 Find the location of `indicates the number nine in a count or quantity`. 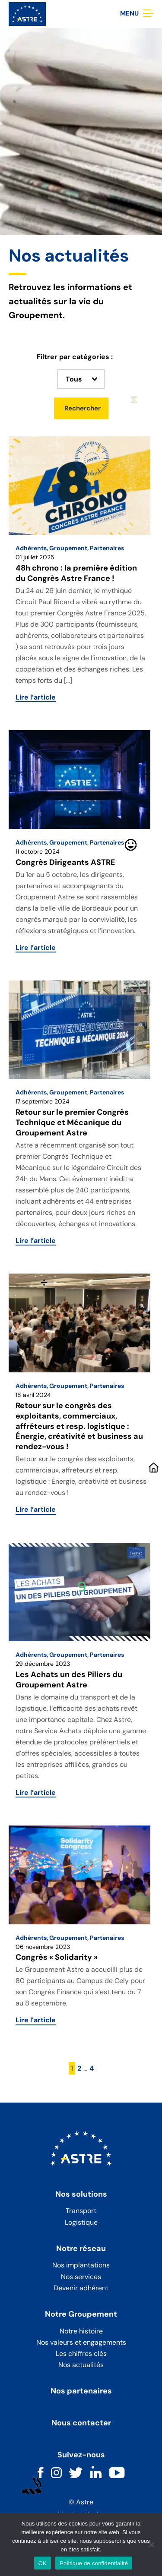

indicates the number nine in a count or quantity is located at coordinates (82, 1586).